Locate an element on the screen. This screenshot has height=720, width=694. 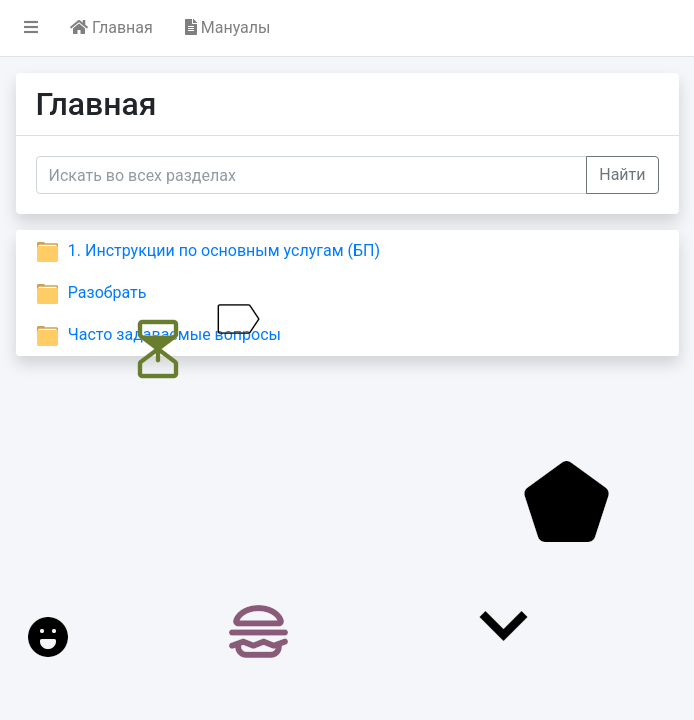
access food or restaurant options is located at coordinates (258, 632).